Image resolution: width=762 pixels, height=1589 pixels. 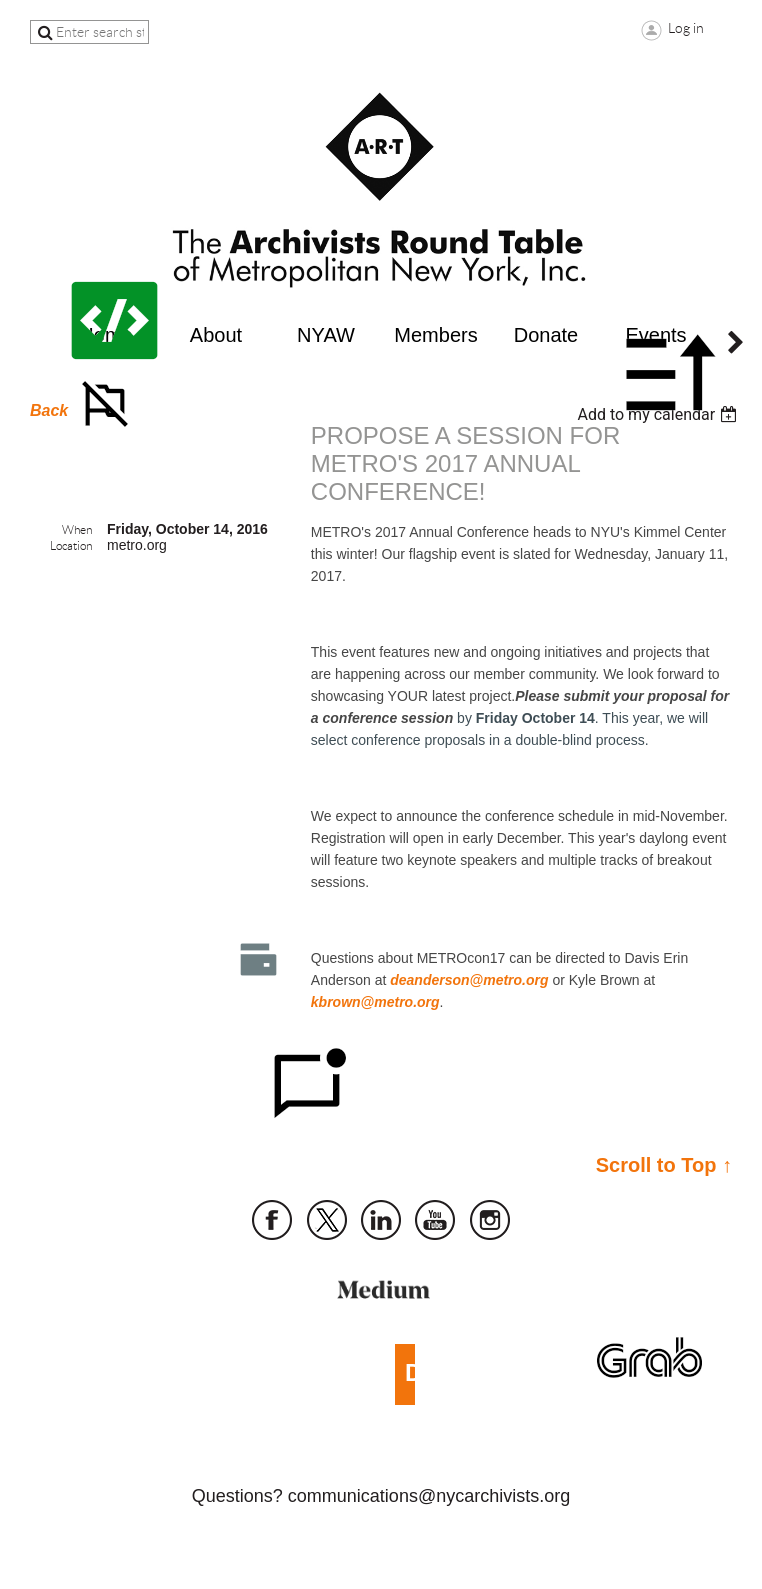 I want to click on open code editor or development tools, so click(x=114, y=320).